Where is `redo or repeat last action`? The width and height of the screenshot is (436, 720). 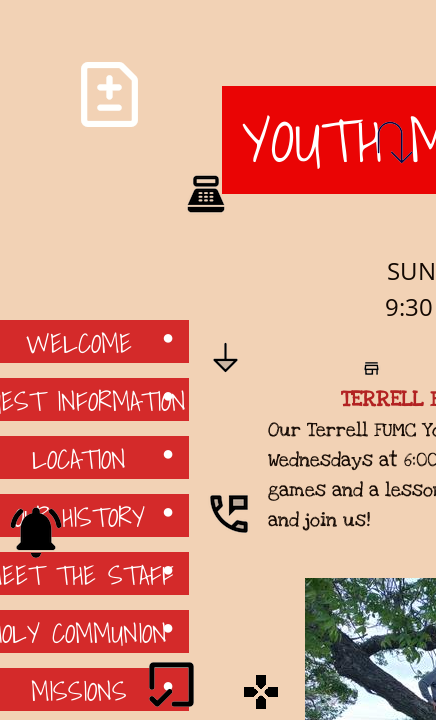 redo or repeat last action is located at coordinates (393, 142).